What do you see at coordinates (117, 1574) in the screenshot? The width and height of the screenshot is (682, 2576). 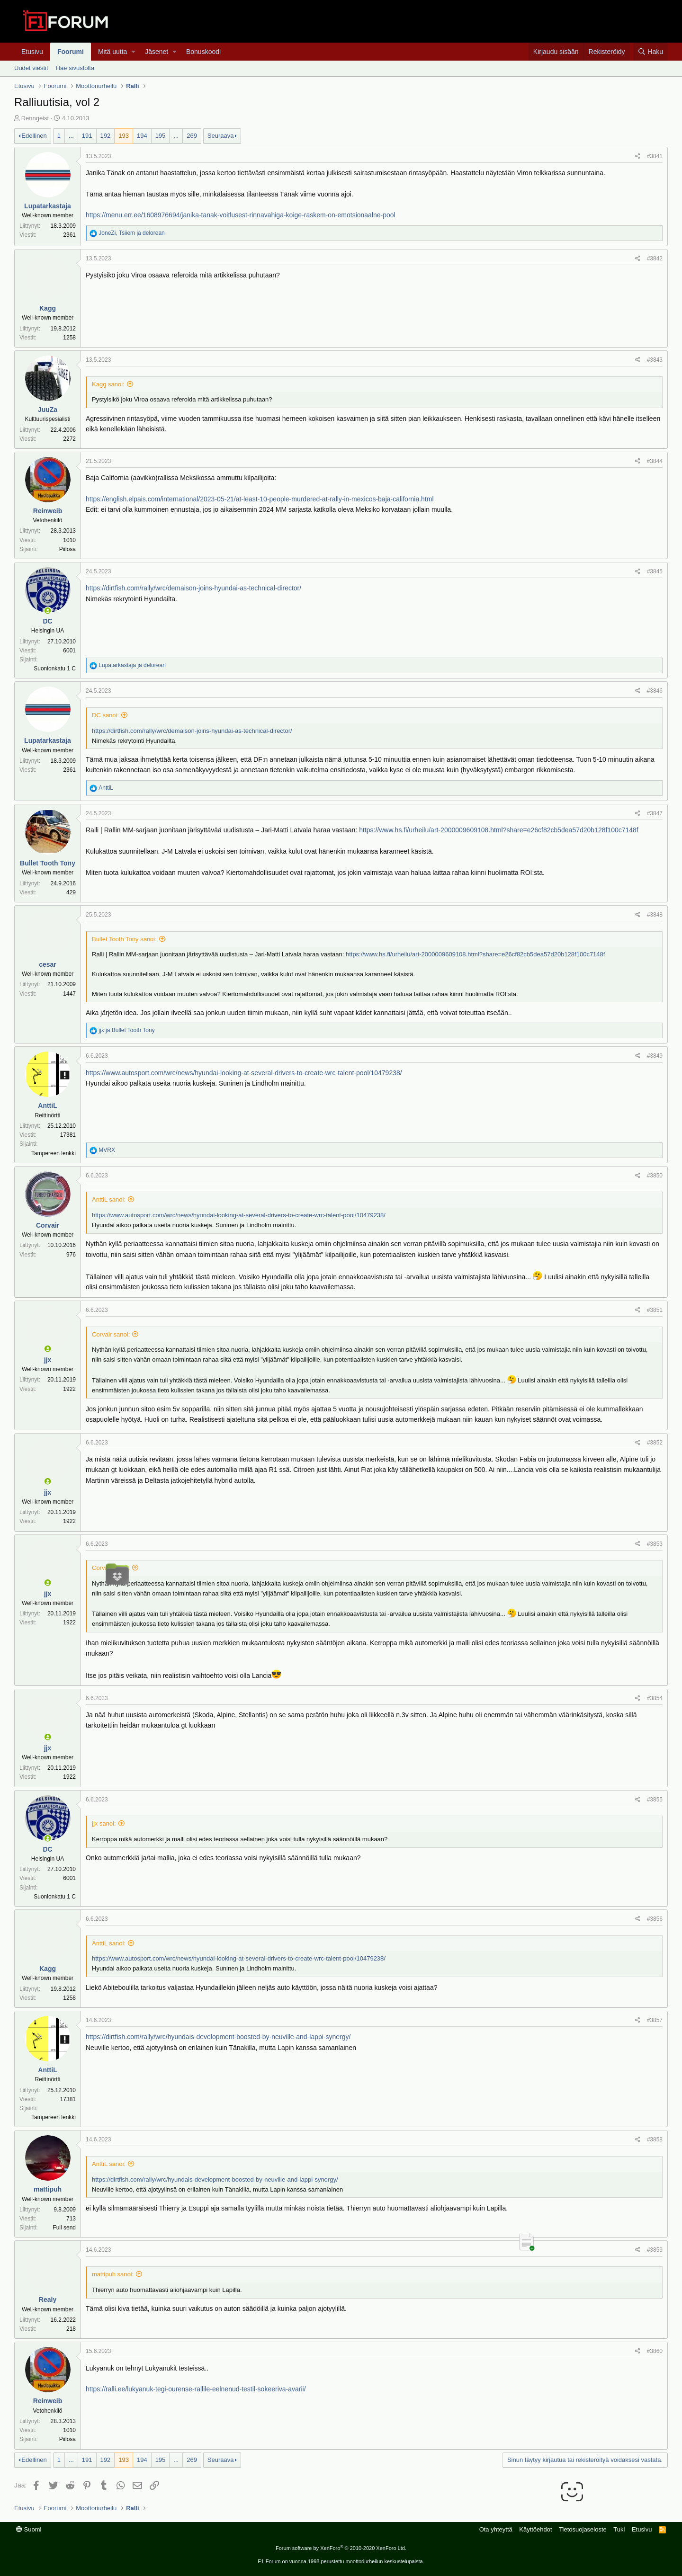 I see `open your dropbox folder` at bounding box center [117, 1574].